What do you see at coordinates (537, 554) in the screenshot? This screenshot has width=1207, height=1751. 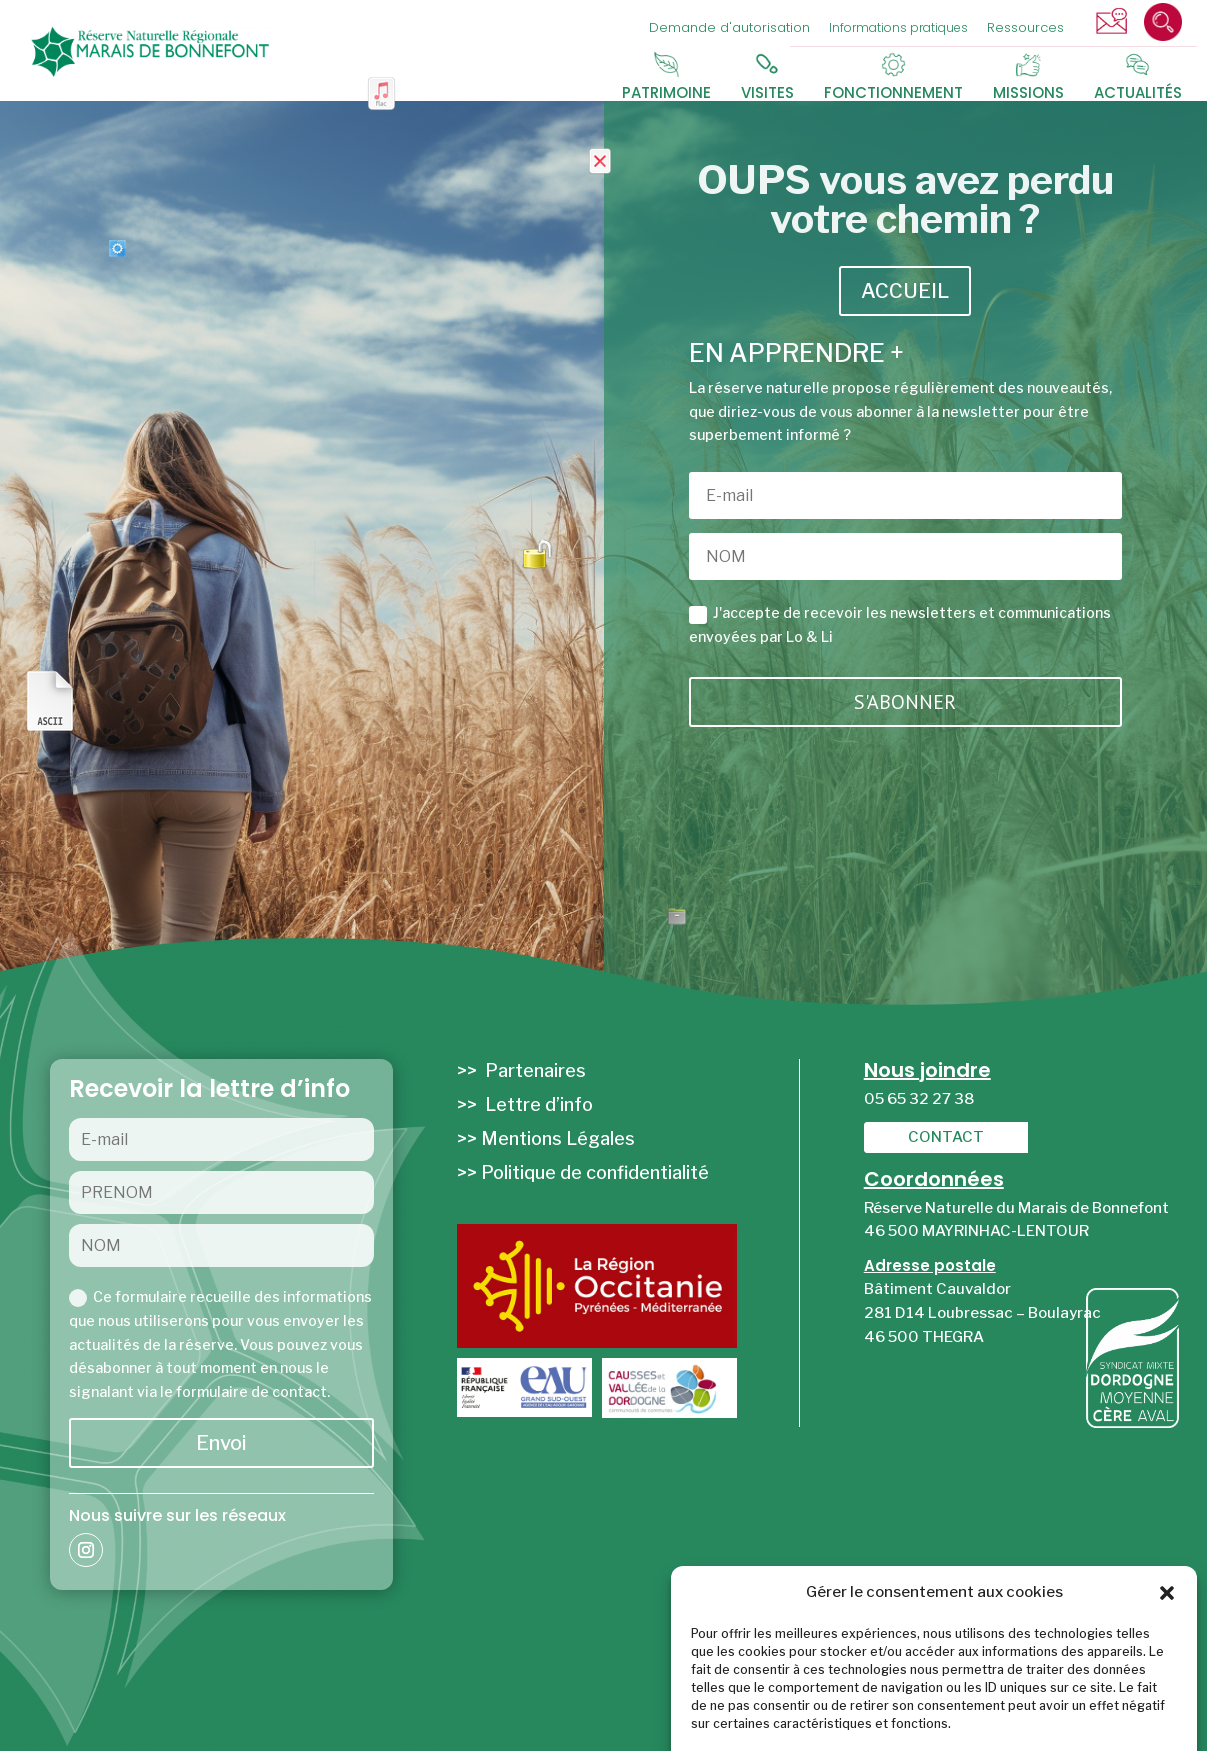 I see `indicates changes are allowed or permissions are unlocked` at bounding box center [537, 554].